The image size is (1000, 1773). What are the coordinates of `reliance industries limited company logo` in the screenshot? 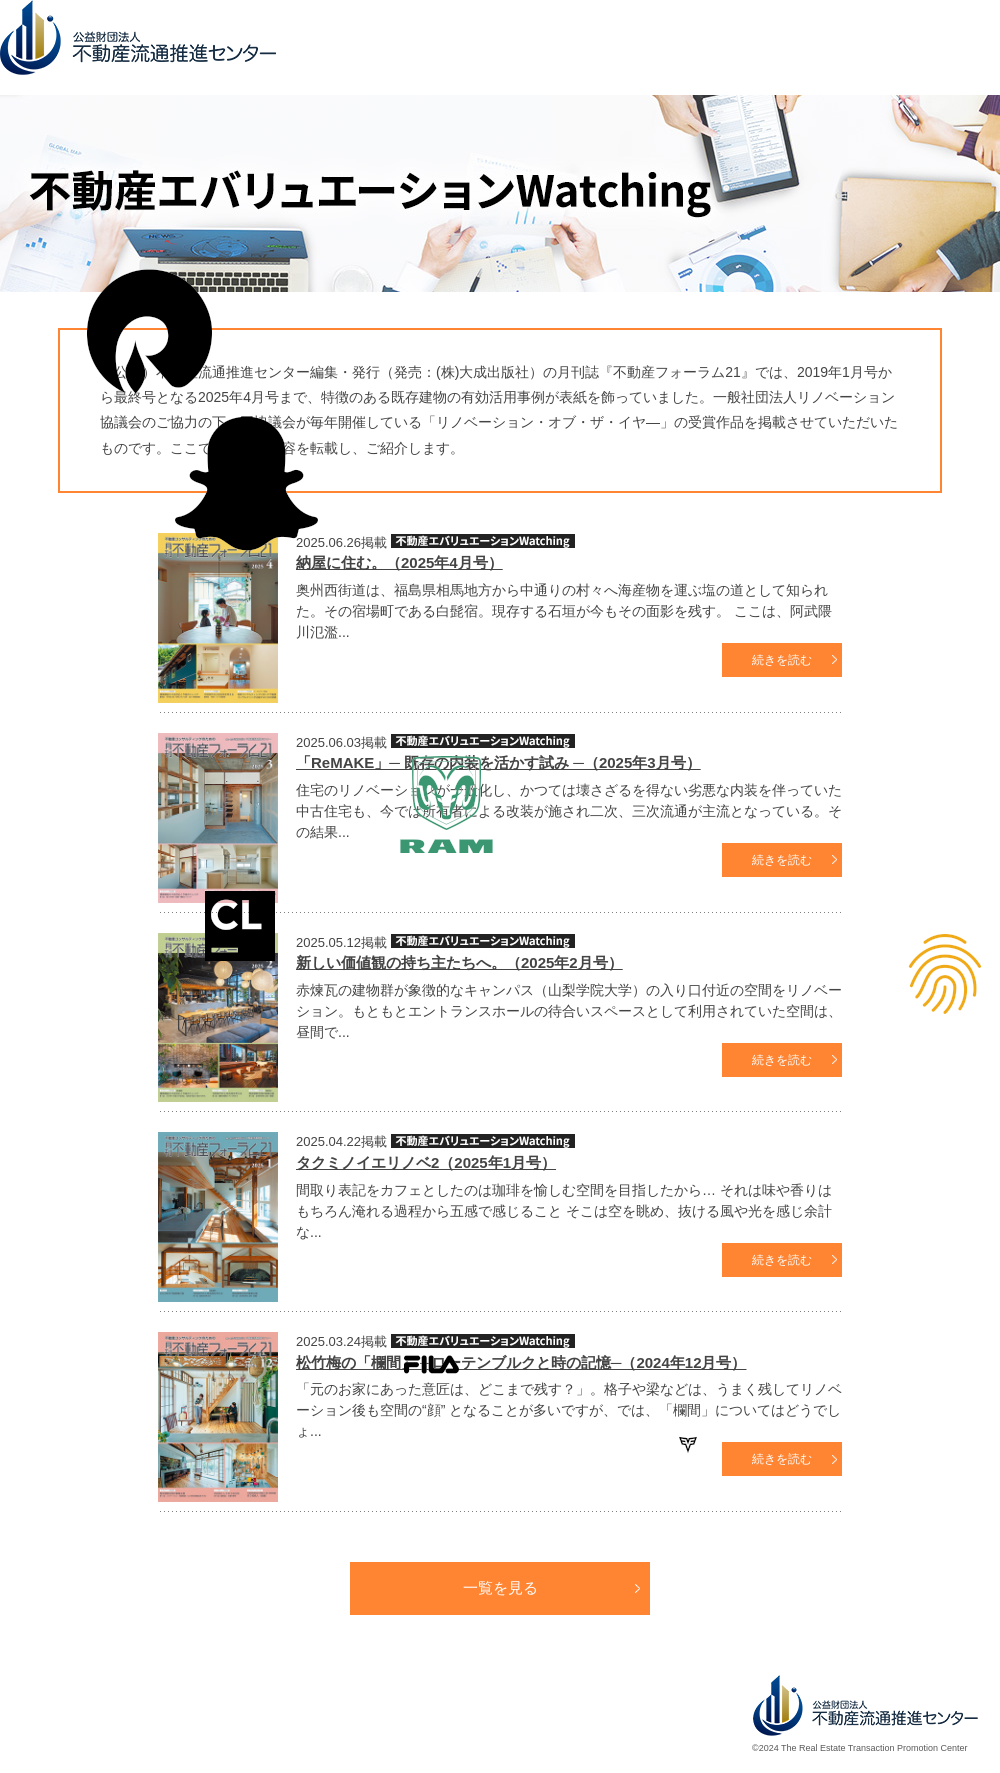 It's located at (149, 331).